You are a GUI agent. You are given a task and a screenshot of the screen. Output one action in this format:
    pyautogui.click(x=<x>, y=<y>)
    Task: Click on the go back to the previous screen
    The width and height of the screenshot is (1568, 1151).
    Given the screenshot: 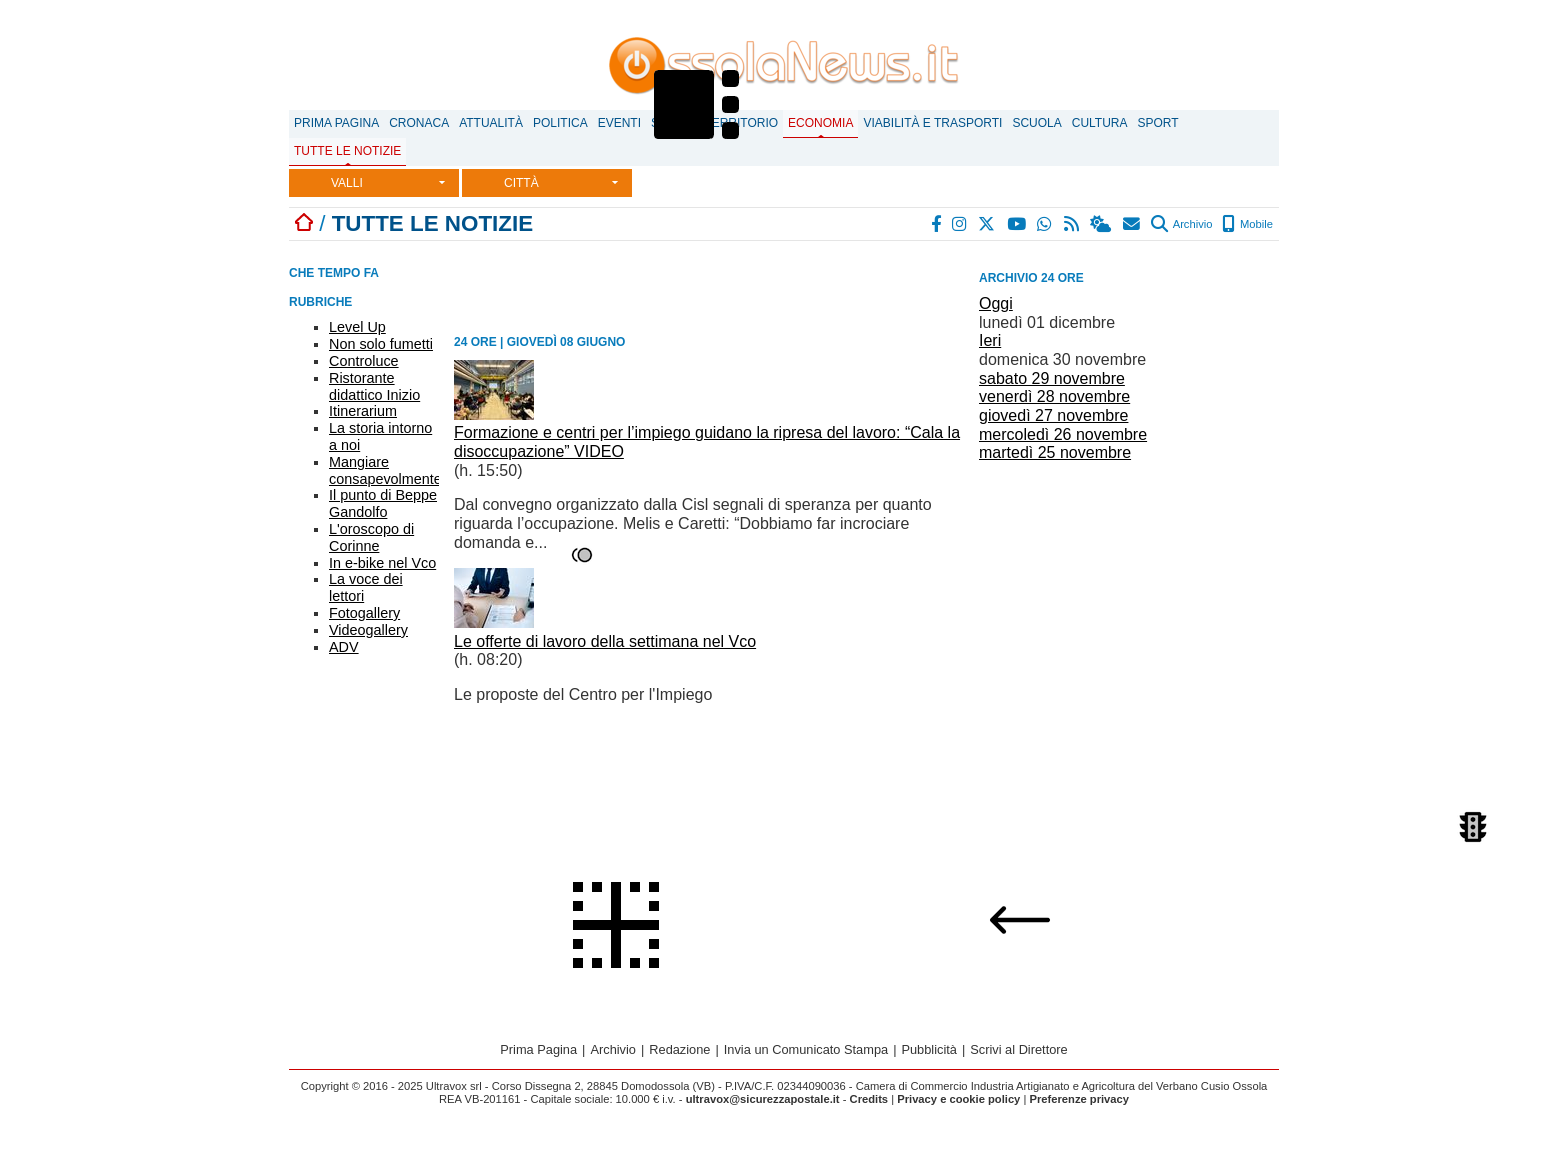 What is the action you would take?
    pyautogui.click(x=1020, y=920)
    